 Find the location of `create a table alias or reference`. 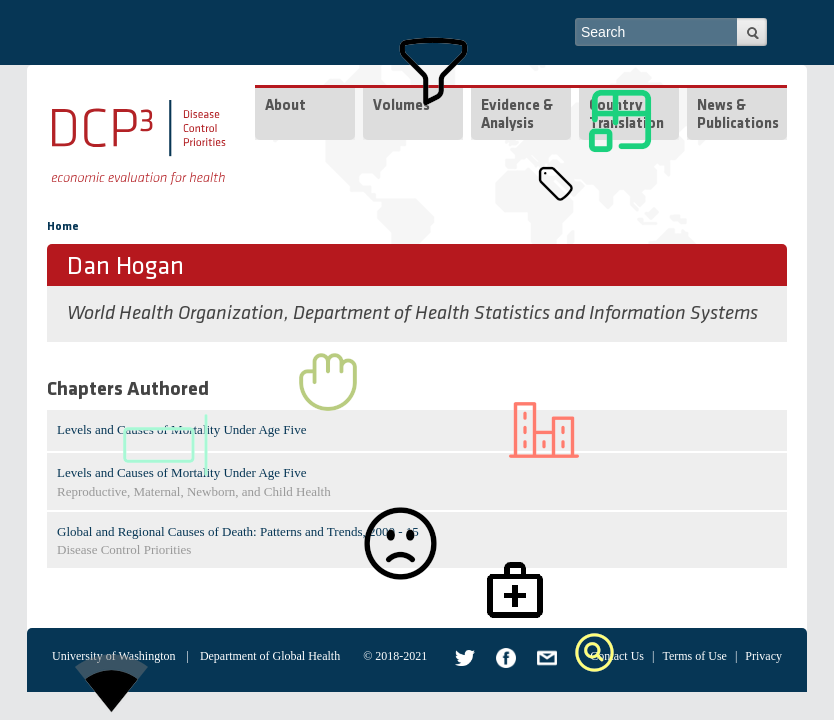

create a table alias or reference is located at coordinates (621, 119).